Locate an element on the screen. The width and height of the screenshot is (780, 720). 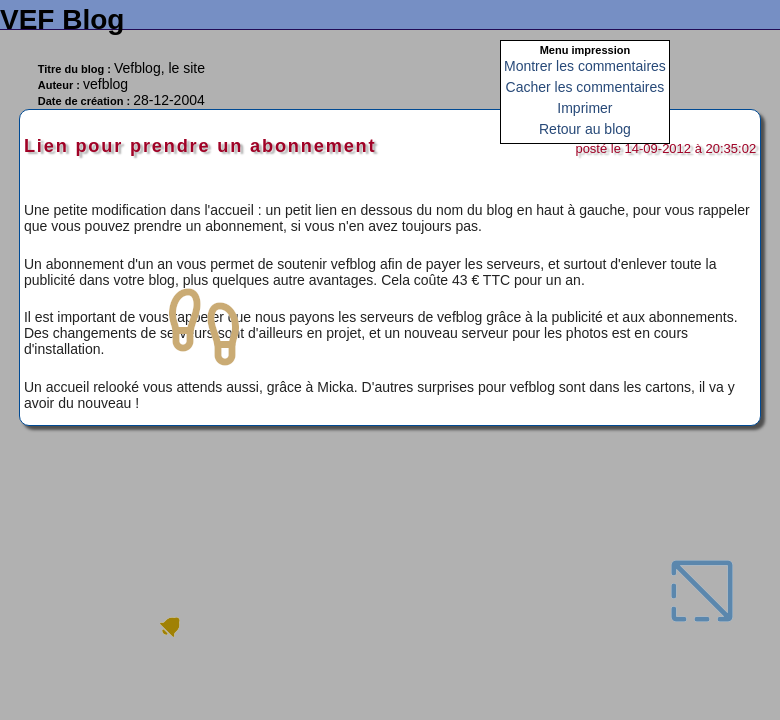
view step count or walking activity is located at coordinates (204, 327).